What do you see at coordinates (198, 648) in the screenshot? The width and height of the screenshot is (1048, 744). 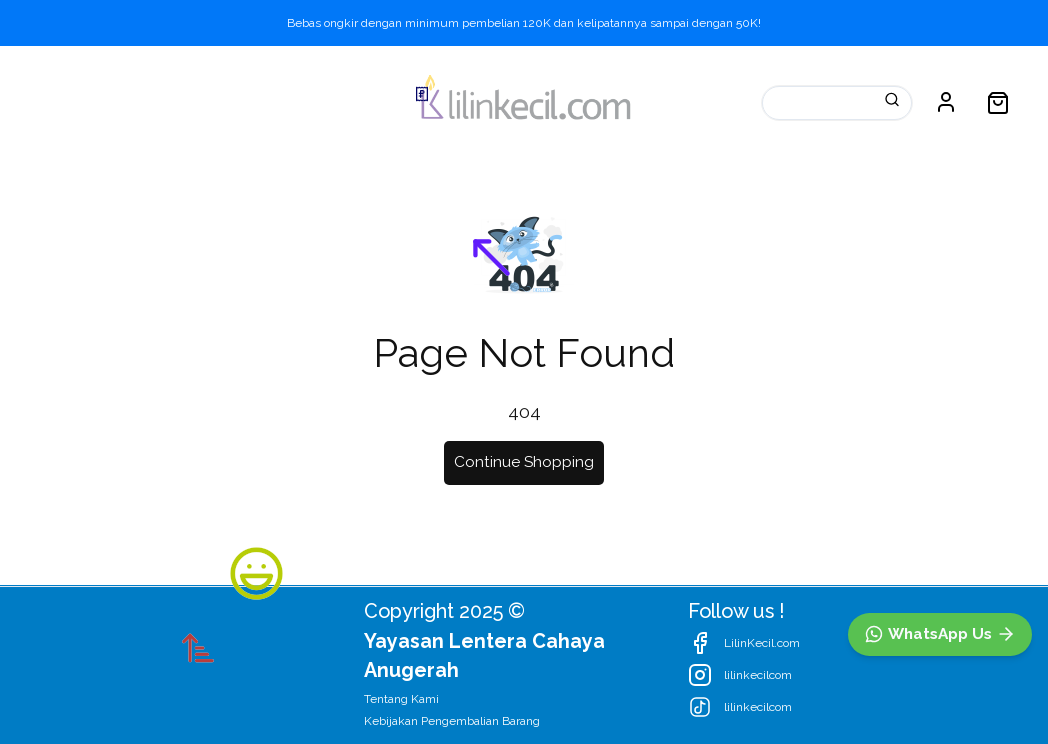 I see `sort items in ascending order` at bounding box center [198, 648].